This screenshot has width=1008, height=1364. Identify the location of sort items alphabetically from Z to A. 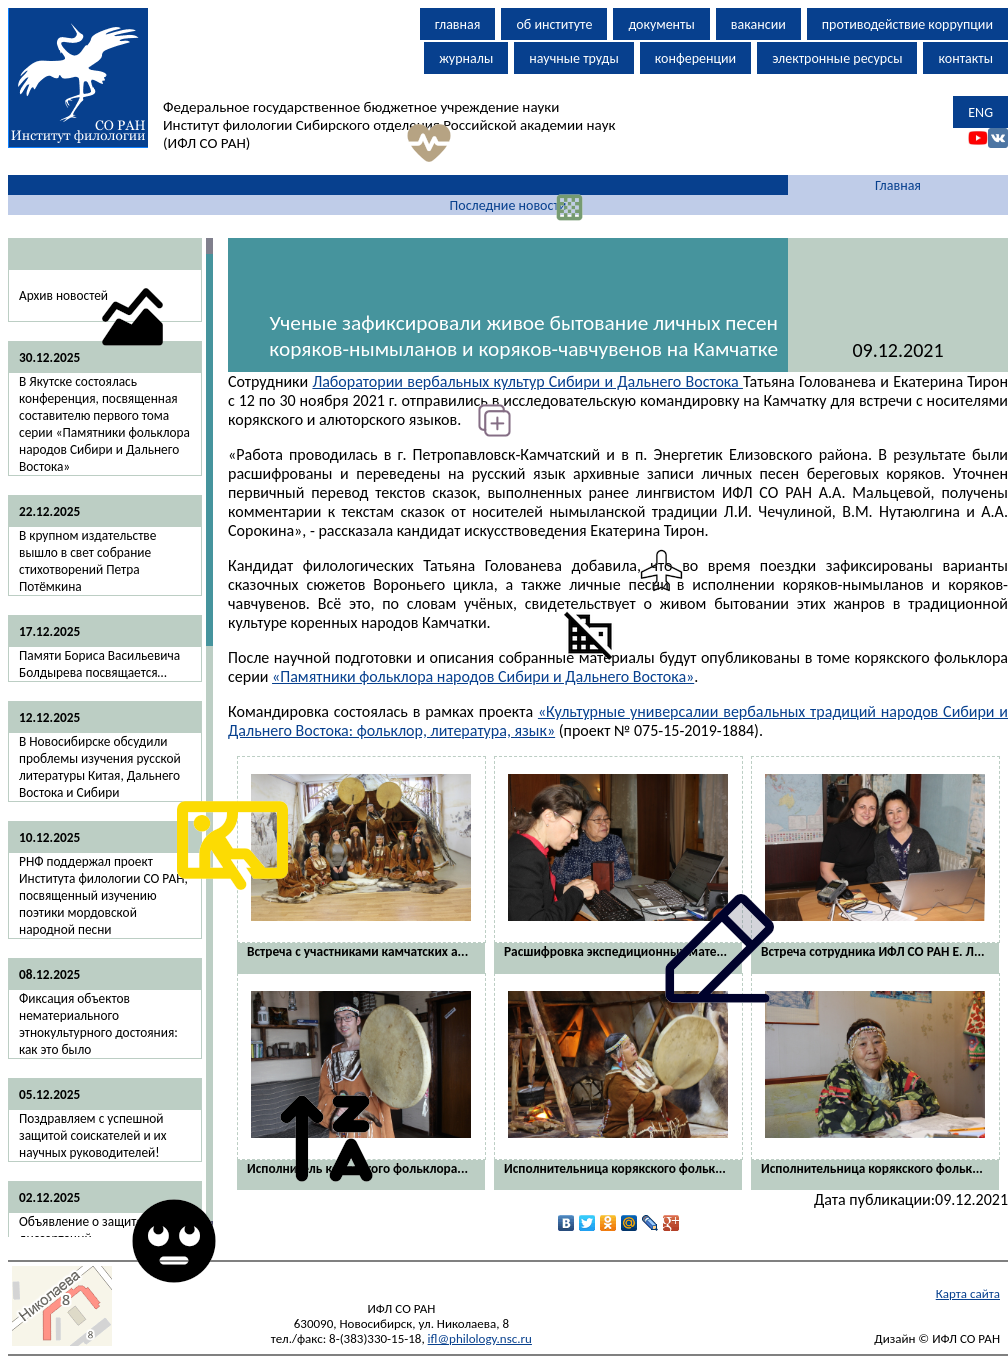
(326, 1138).